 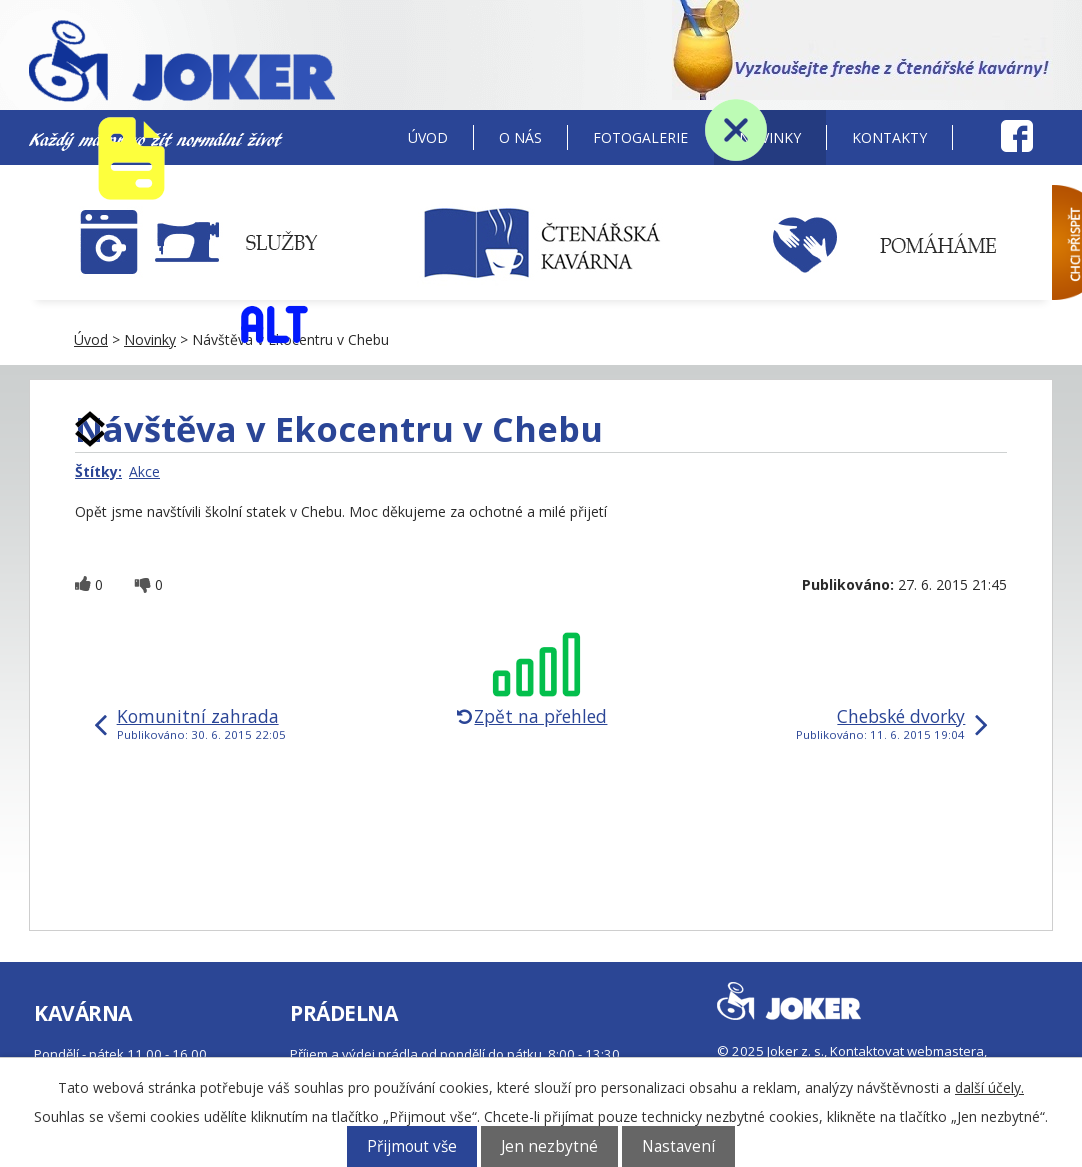 What do you see at coordinates (274, 324) in the screenshot?
I see `keyboard alt key indicator` at bounding box center [274, 324].